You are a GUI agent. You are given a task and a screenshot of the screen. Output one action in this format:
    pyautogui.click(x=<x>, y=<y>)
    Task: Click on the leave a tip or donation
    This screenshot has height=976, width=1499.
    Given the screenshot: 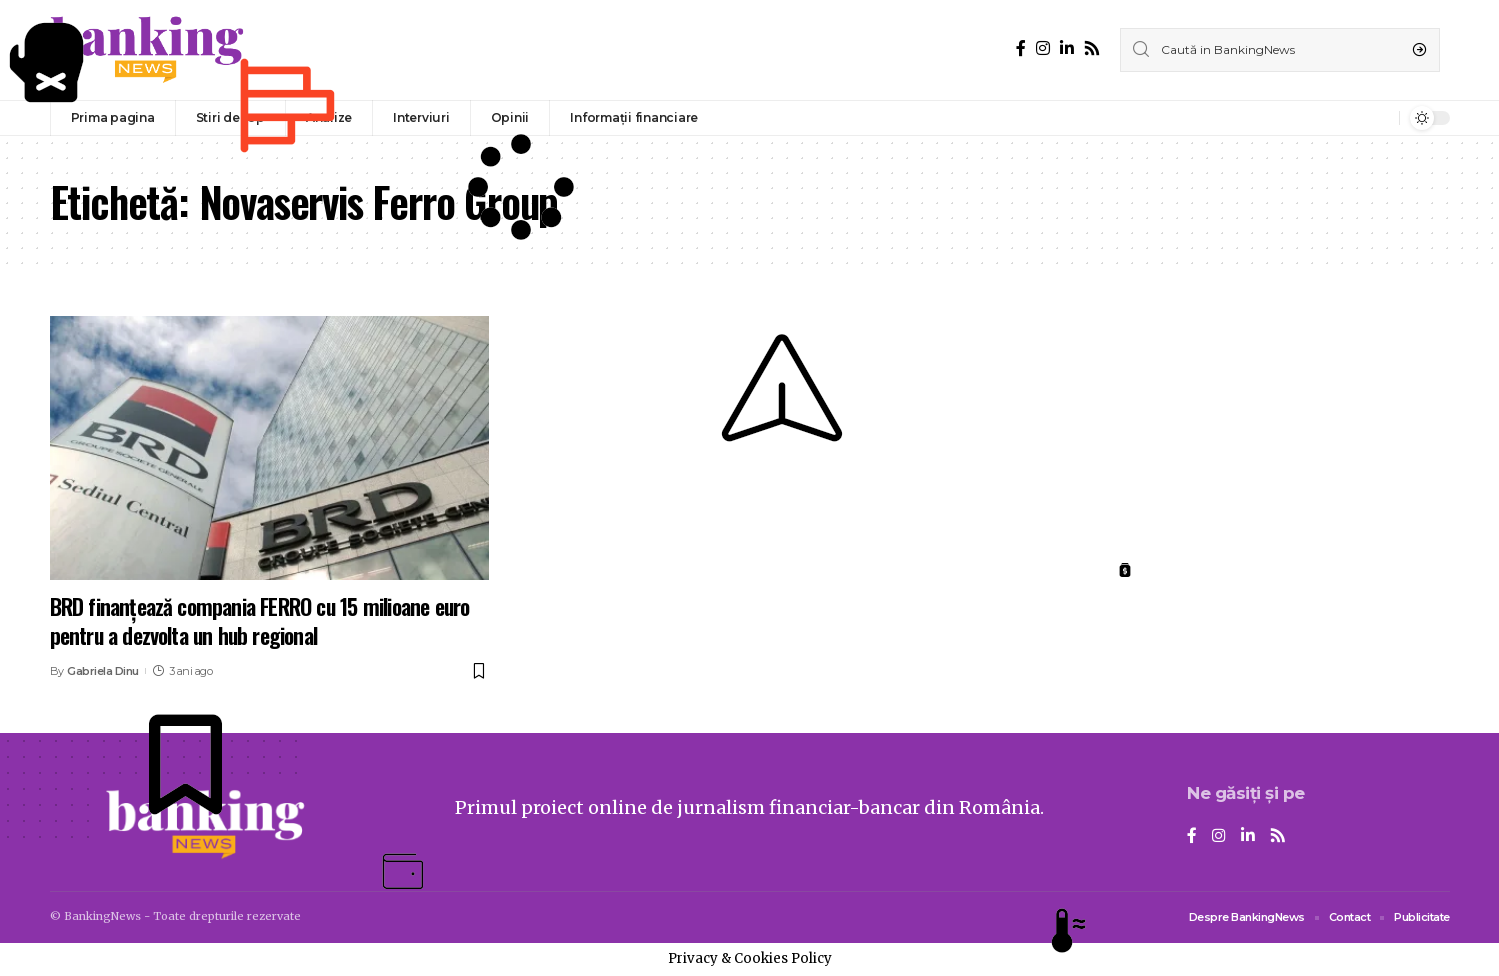 What is the action you would take?
    pyautogui.click(x=1125, y=570)
    